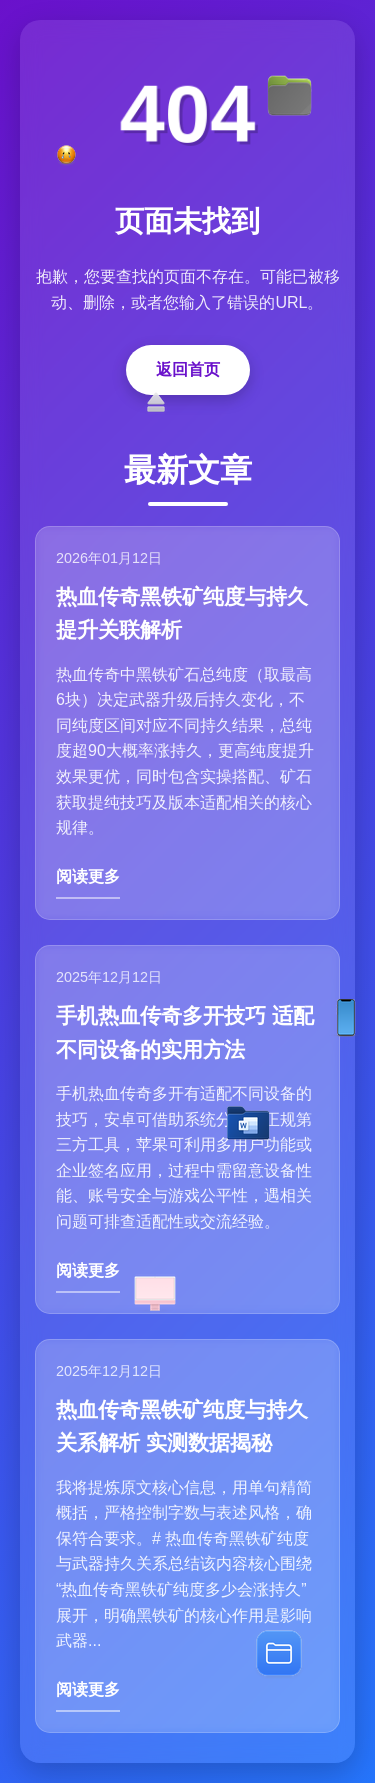  What do you see at coordinates (248, 1124) in the screenshot?
I see `open folder containing Microsoft Word documents` at bounding box center [248, 1124].